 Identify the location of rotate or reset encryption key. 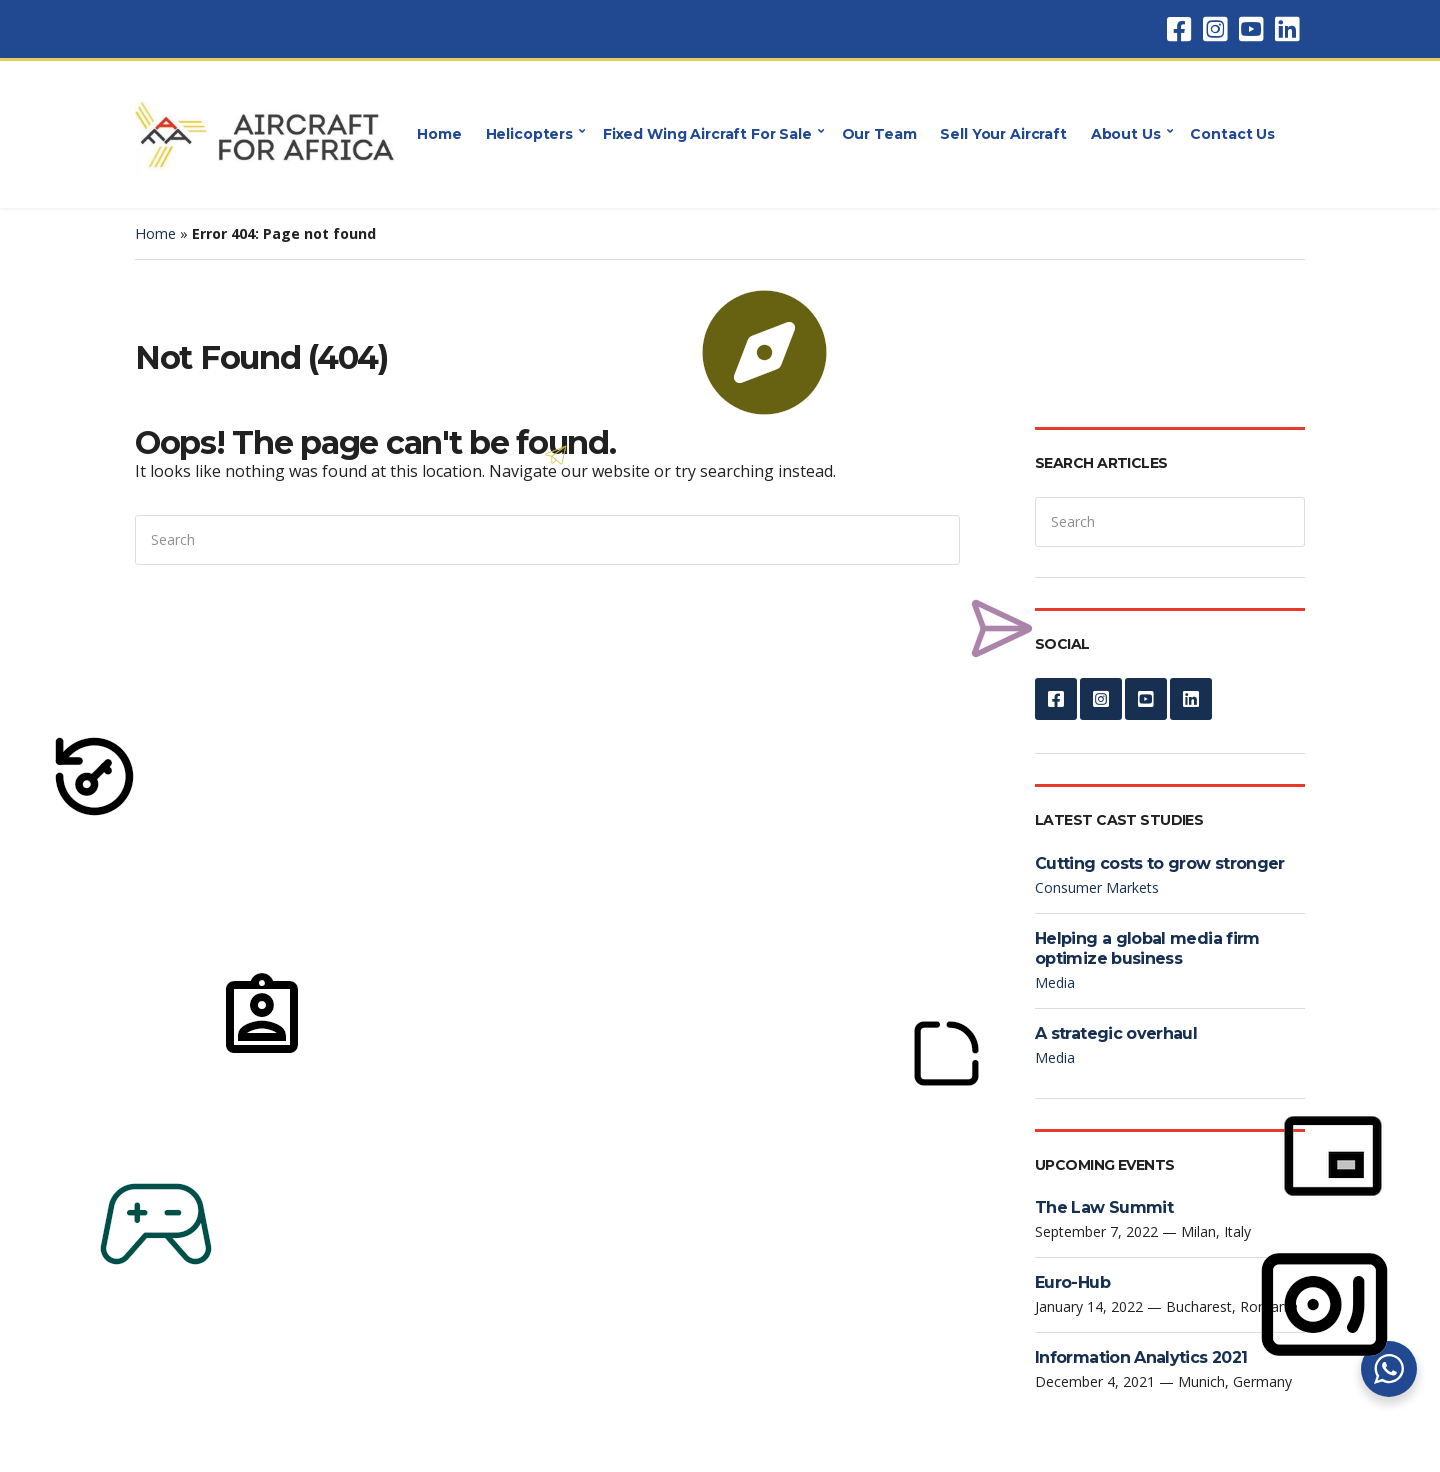
(94, 776).